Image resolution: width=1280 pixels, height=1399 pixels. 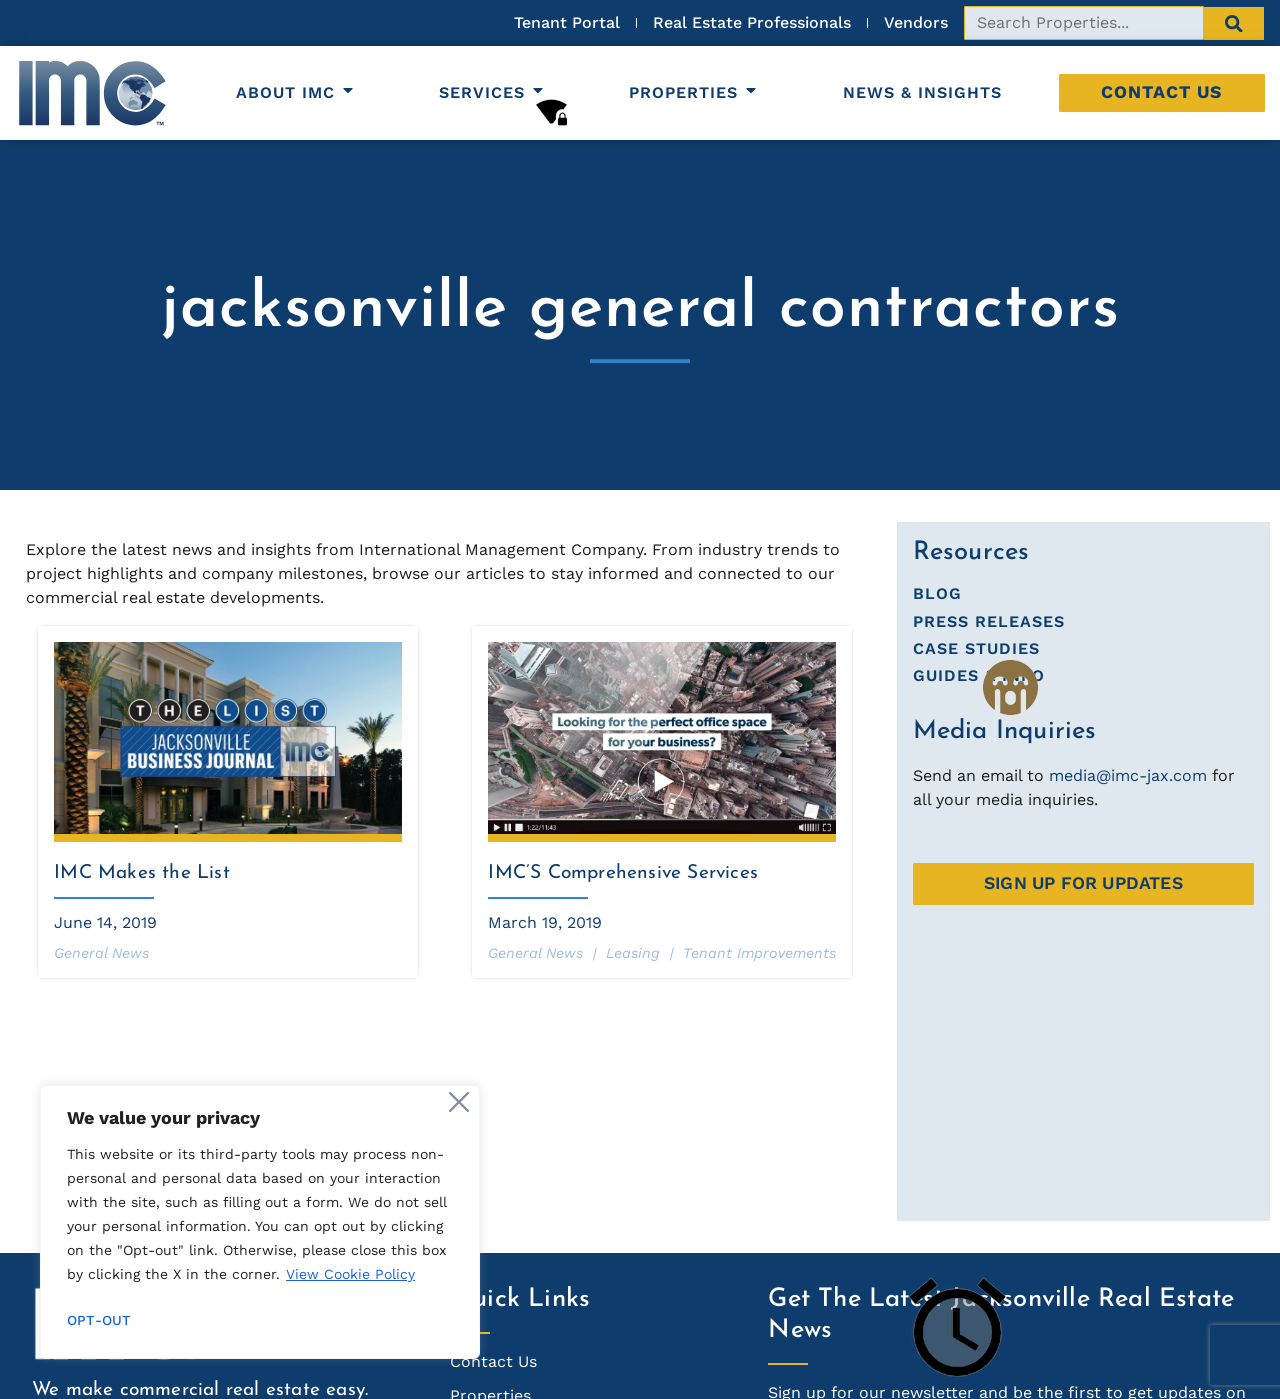 I want to click on set or manage alarms, so click(x=957, y=1327).